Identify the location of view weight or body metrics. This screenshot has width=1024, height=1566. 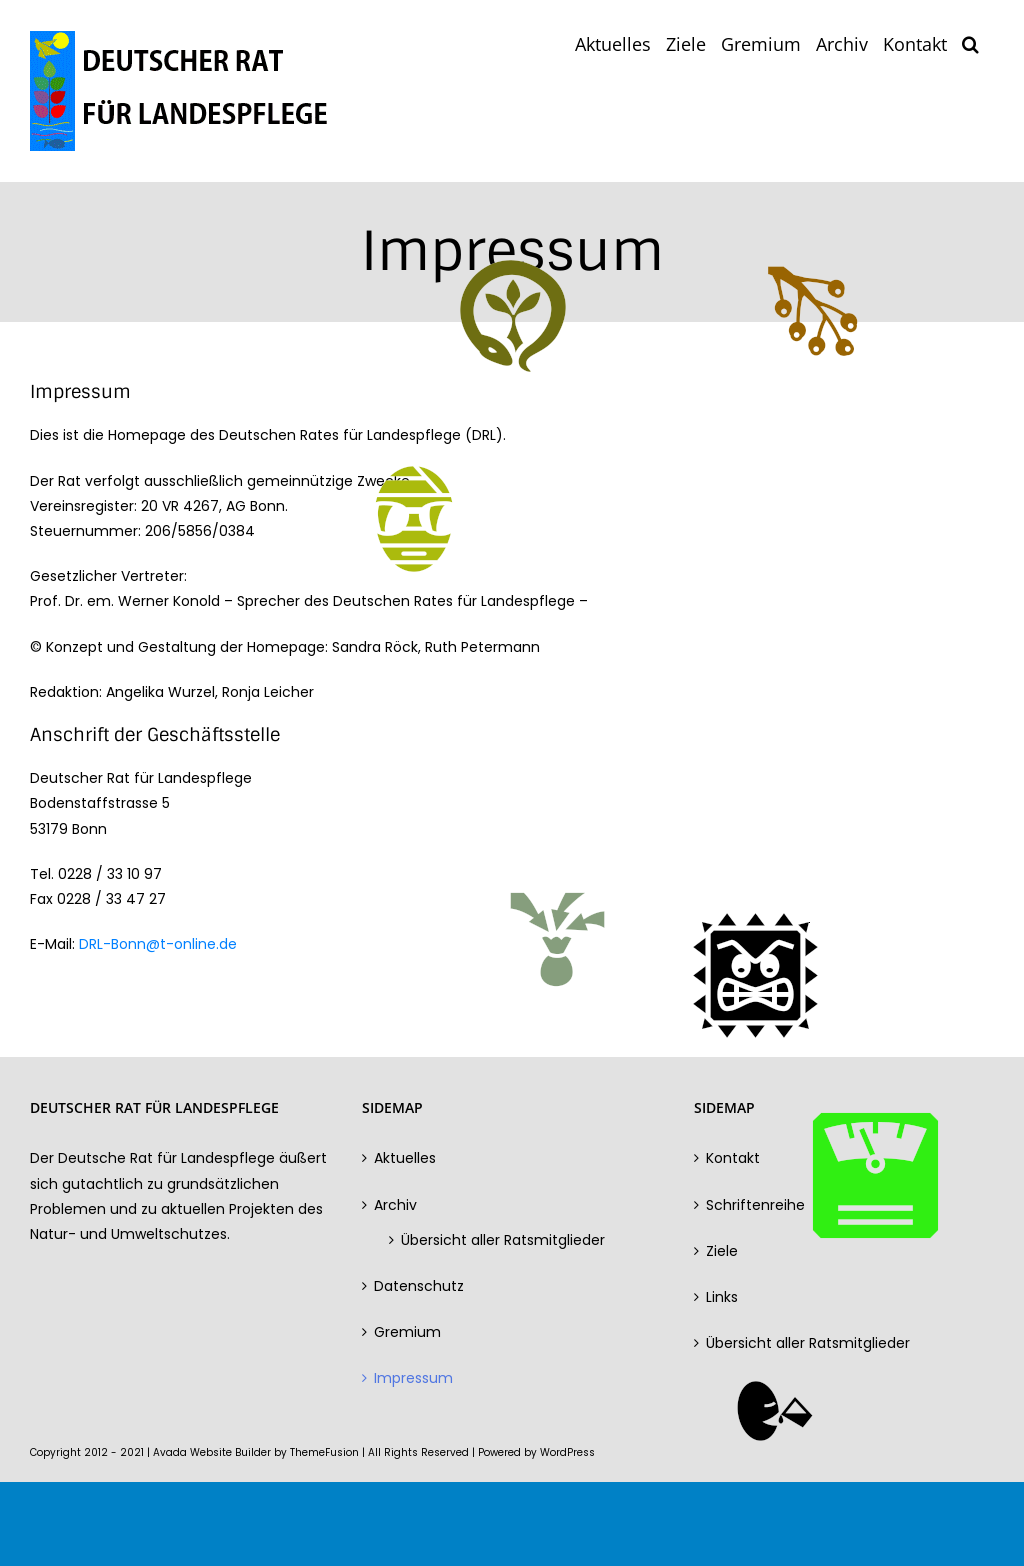
(875, 1175).